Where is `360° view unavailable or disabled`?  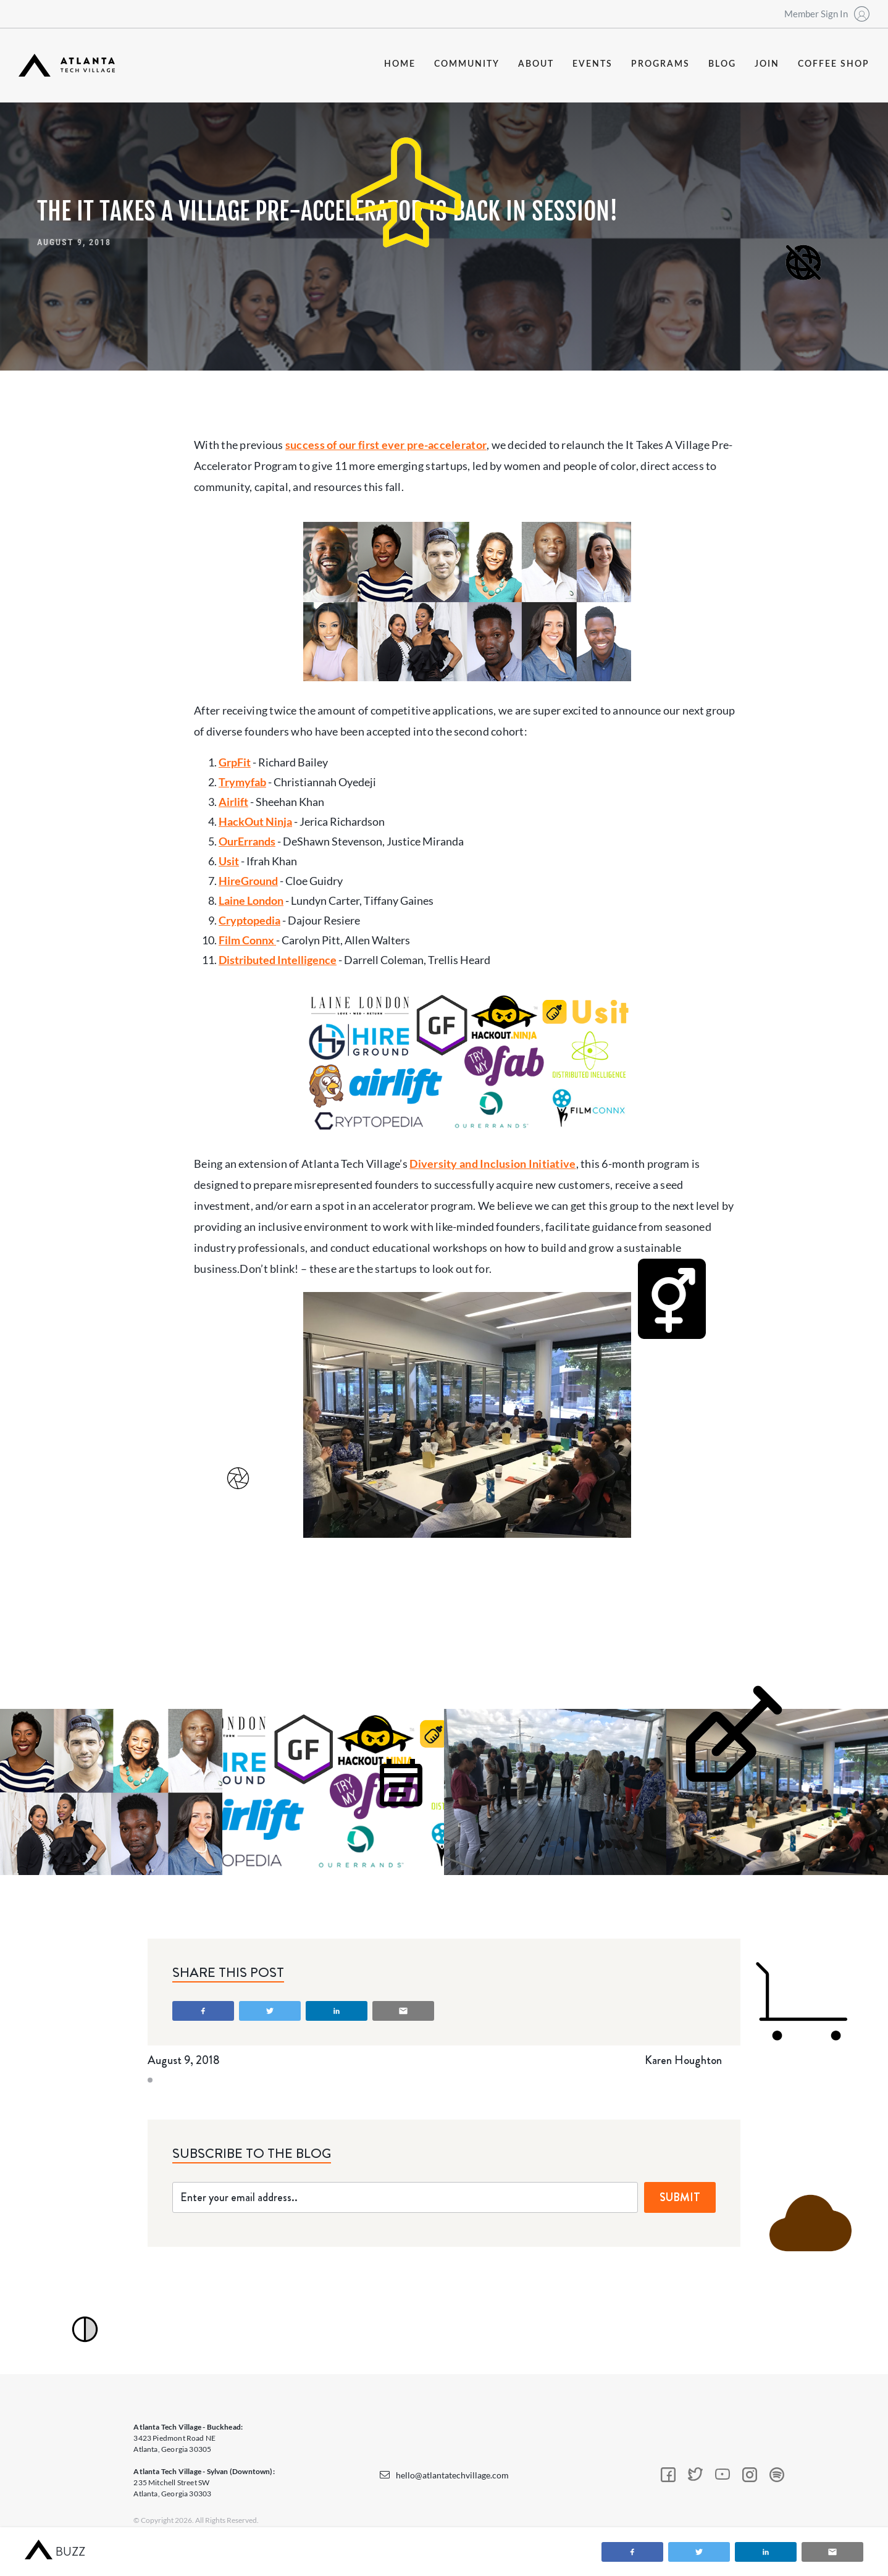
360° view unavailable or disabled is located at coordinates (803, 262).